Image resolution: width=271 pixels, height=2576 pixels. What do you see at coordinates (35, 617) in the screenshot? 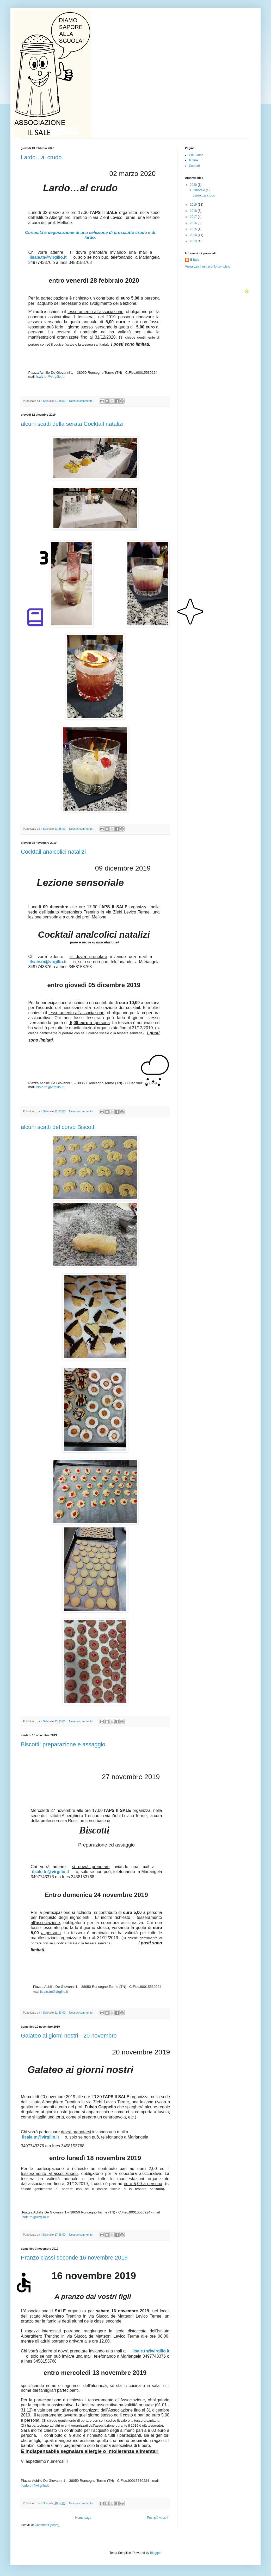
I see `open a book or reading app` at bounding box center [35, 617].